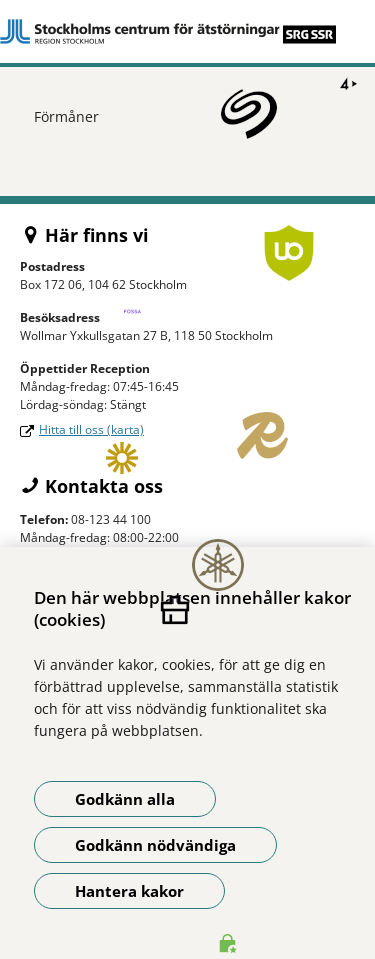  Describe the element at coordinates (122, 458) in the screenshot. I see `open loom video messaging app` at that location.